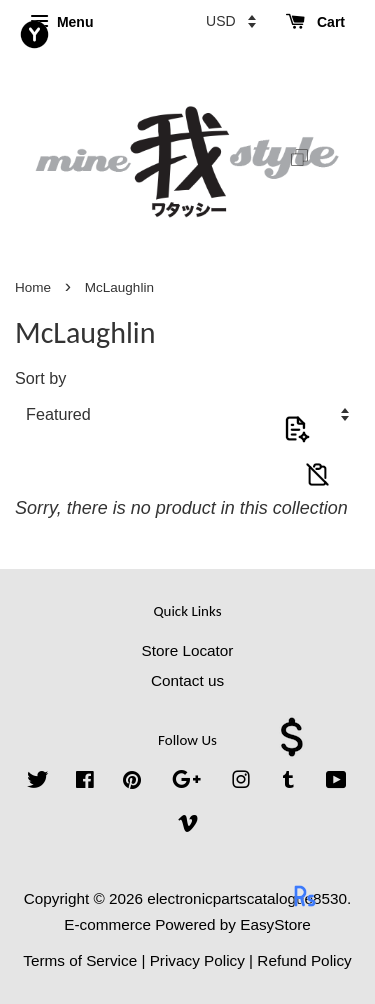 The height and width of the screenshot is (1004, 375). What do you see at coordinates (305, 896) in the screenshot?
I see `indicates Indian rupee currency` at bounding box center [305, 896].